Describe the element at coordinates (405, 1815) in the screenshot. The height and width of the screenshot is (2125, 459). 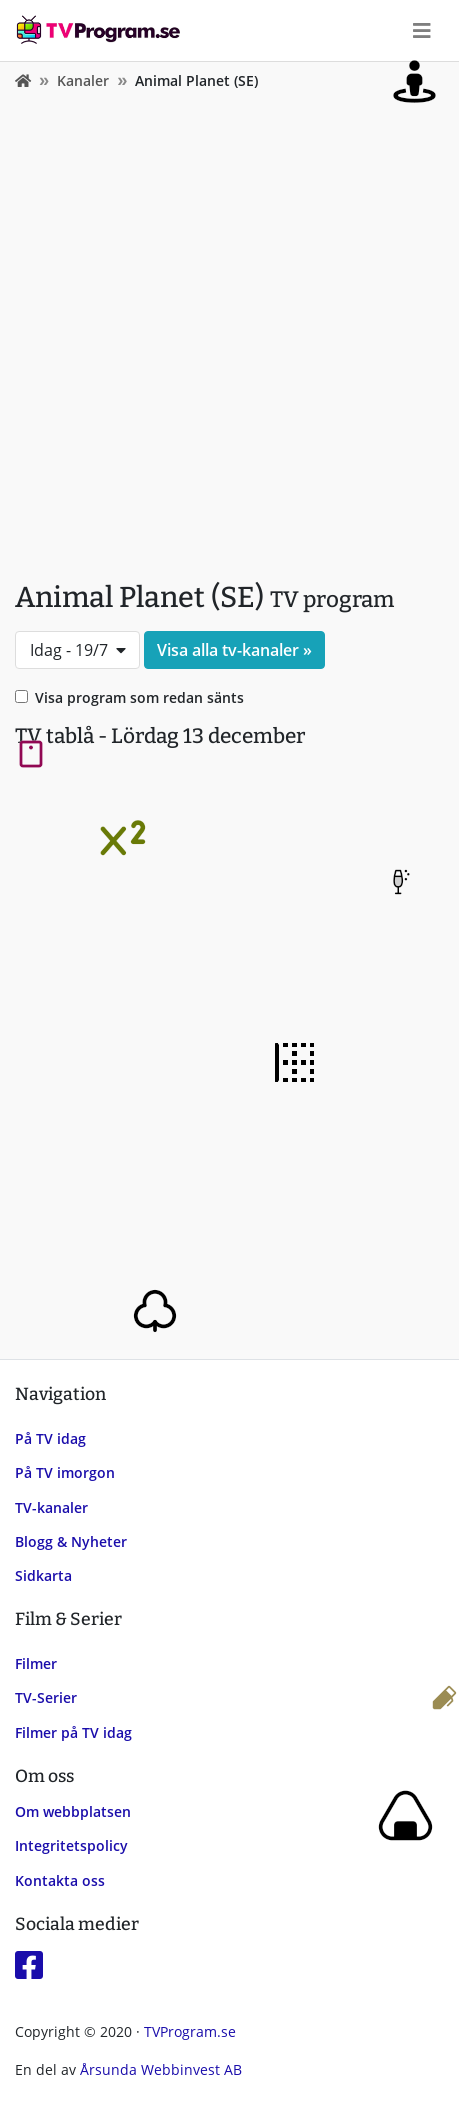
I see `food or restaurant category indicator` at that location.